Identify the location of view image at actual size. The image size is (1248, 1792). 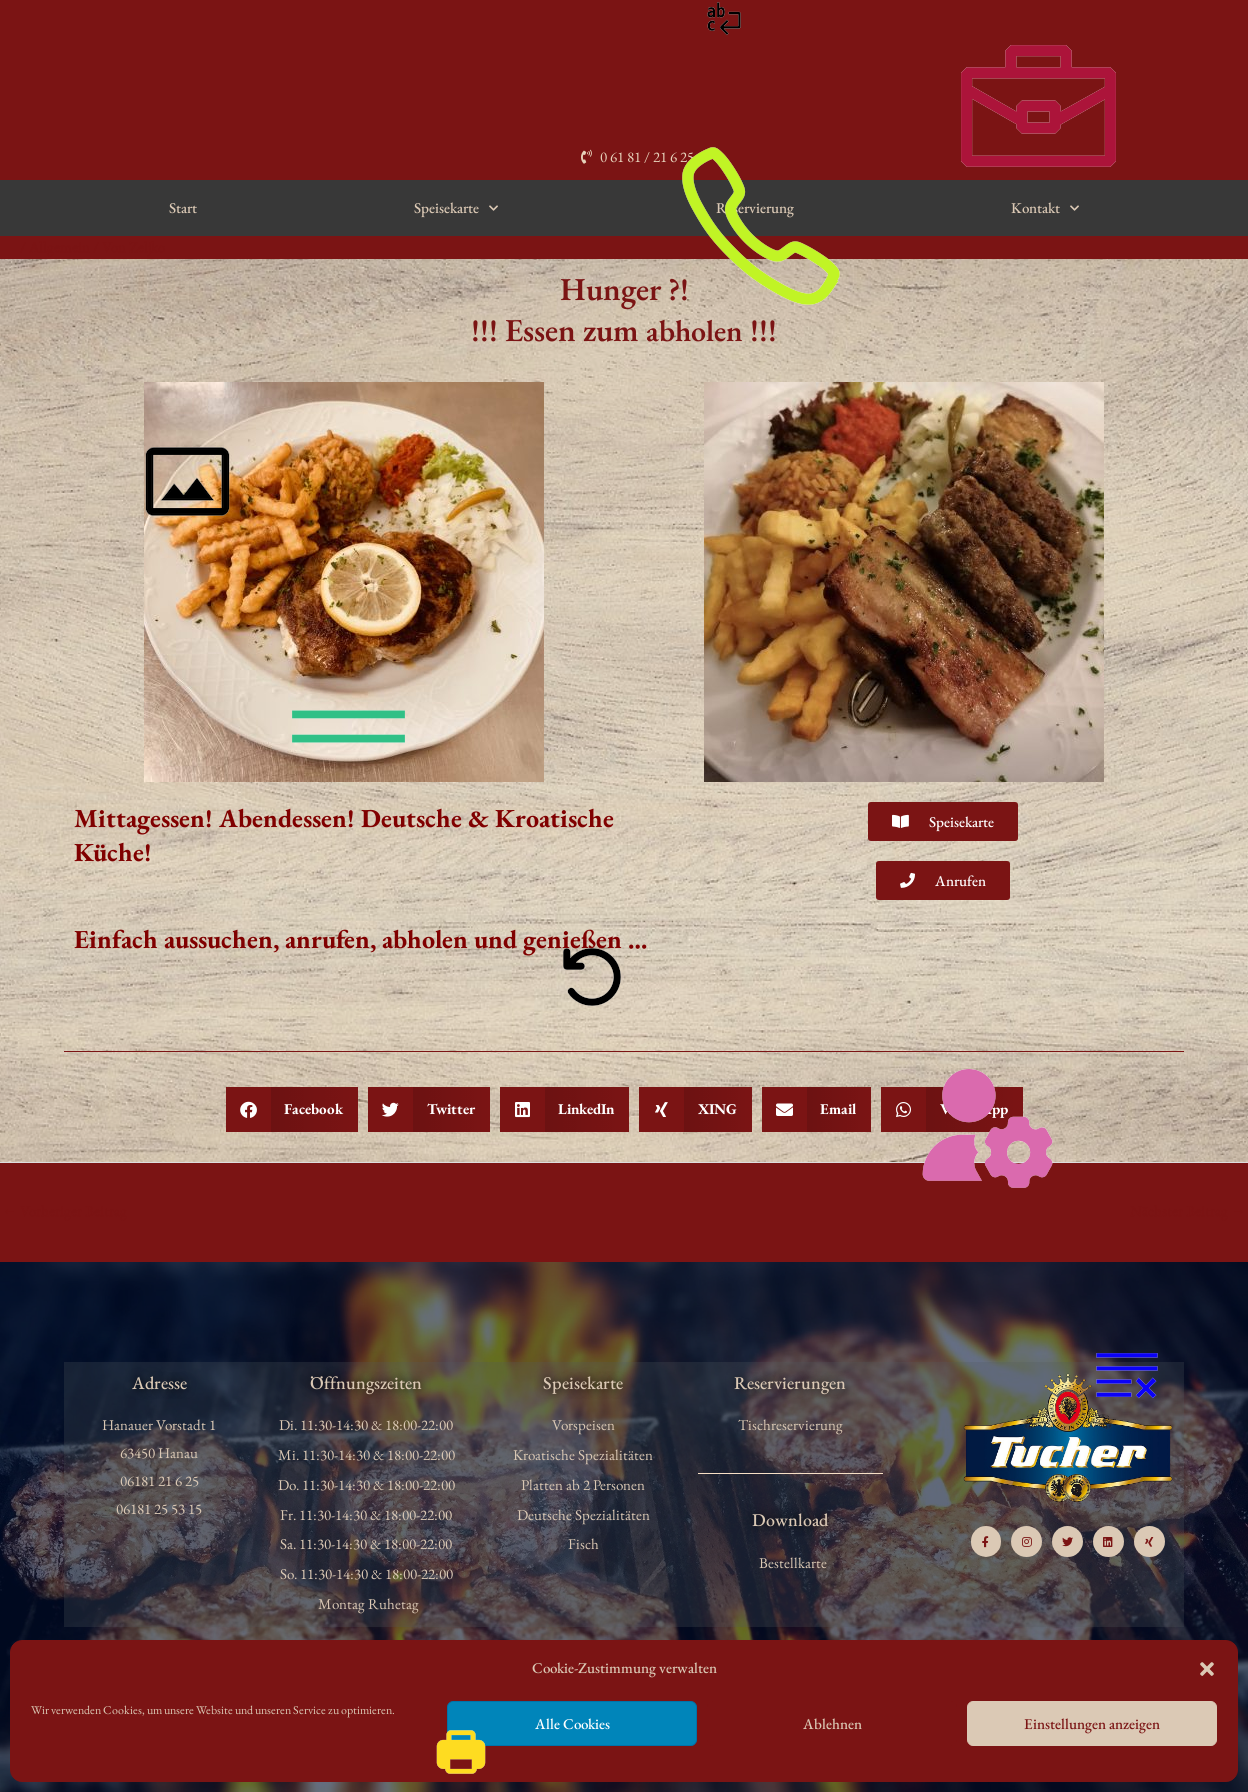
(187, 481).